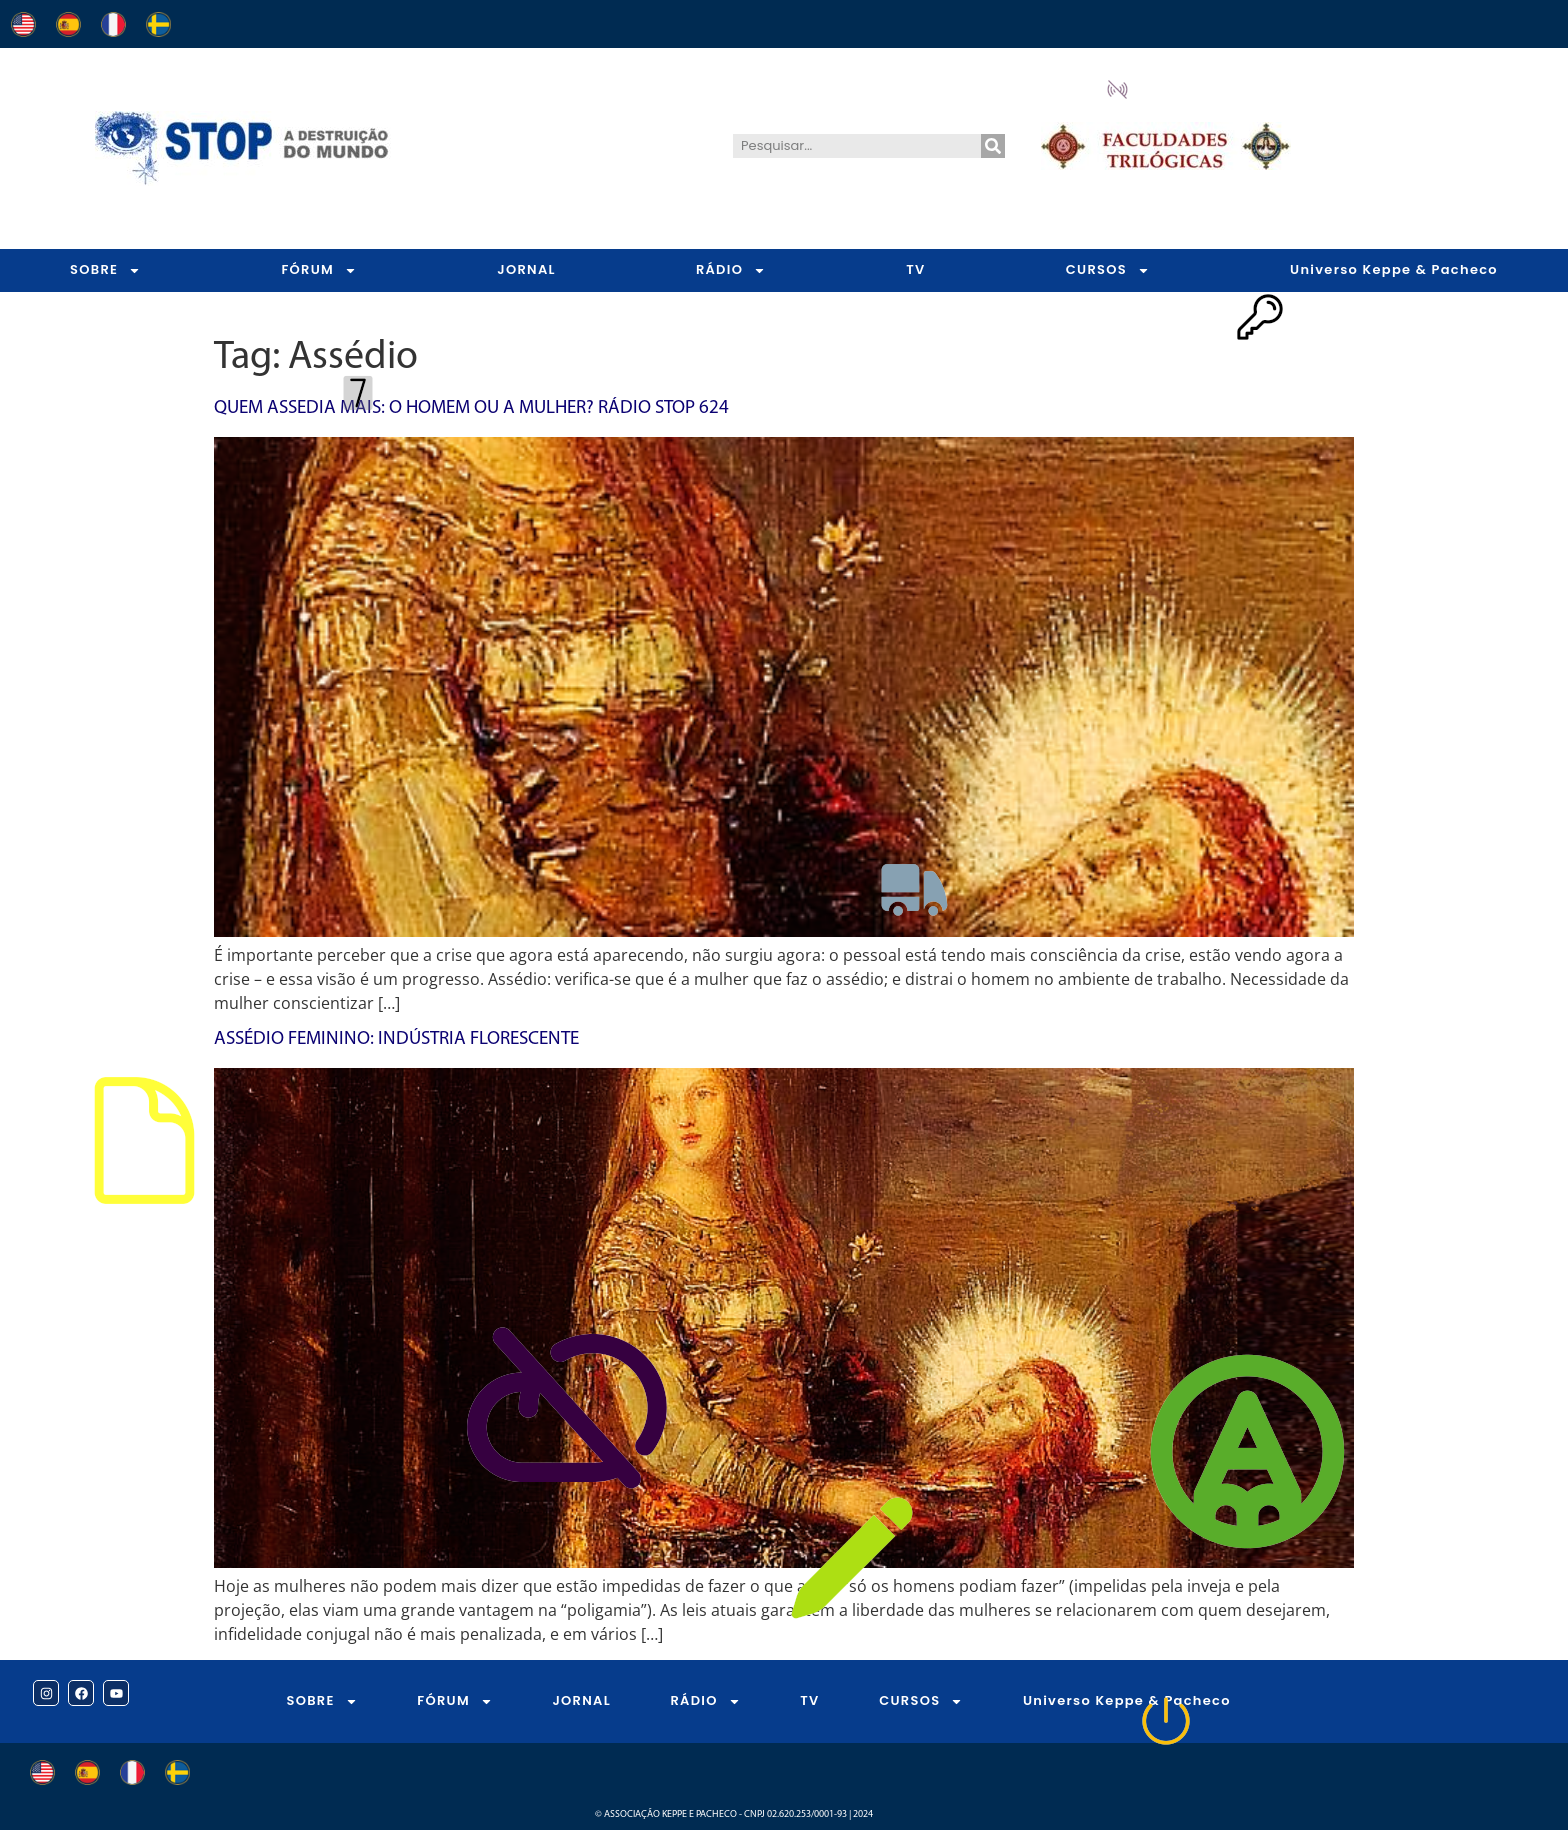  Describe the element at coordinates (1117, 89) in the screenshot. I see `no signal or connection unavailable` at that location.